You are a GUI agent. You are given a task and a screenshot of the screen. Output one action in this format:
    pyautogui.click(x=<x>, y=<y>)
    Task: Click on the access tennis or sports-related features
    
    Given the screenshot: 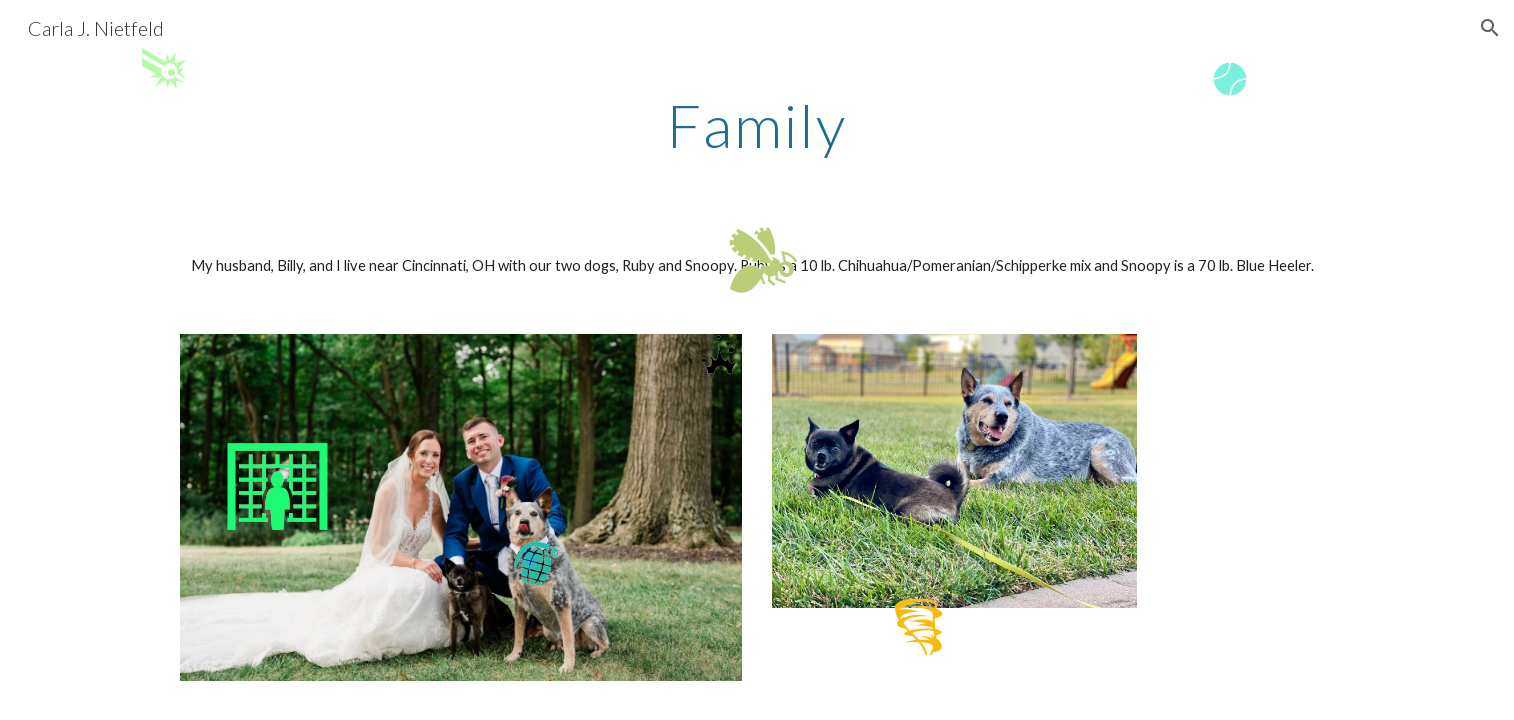 What is the action you would take?
    pyautogui.click(x=1230, y=79)
    